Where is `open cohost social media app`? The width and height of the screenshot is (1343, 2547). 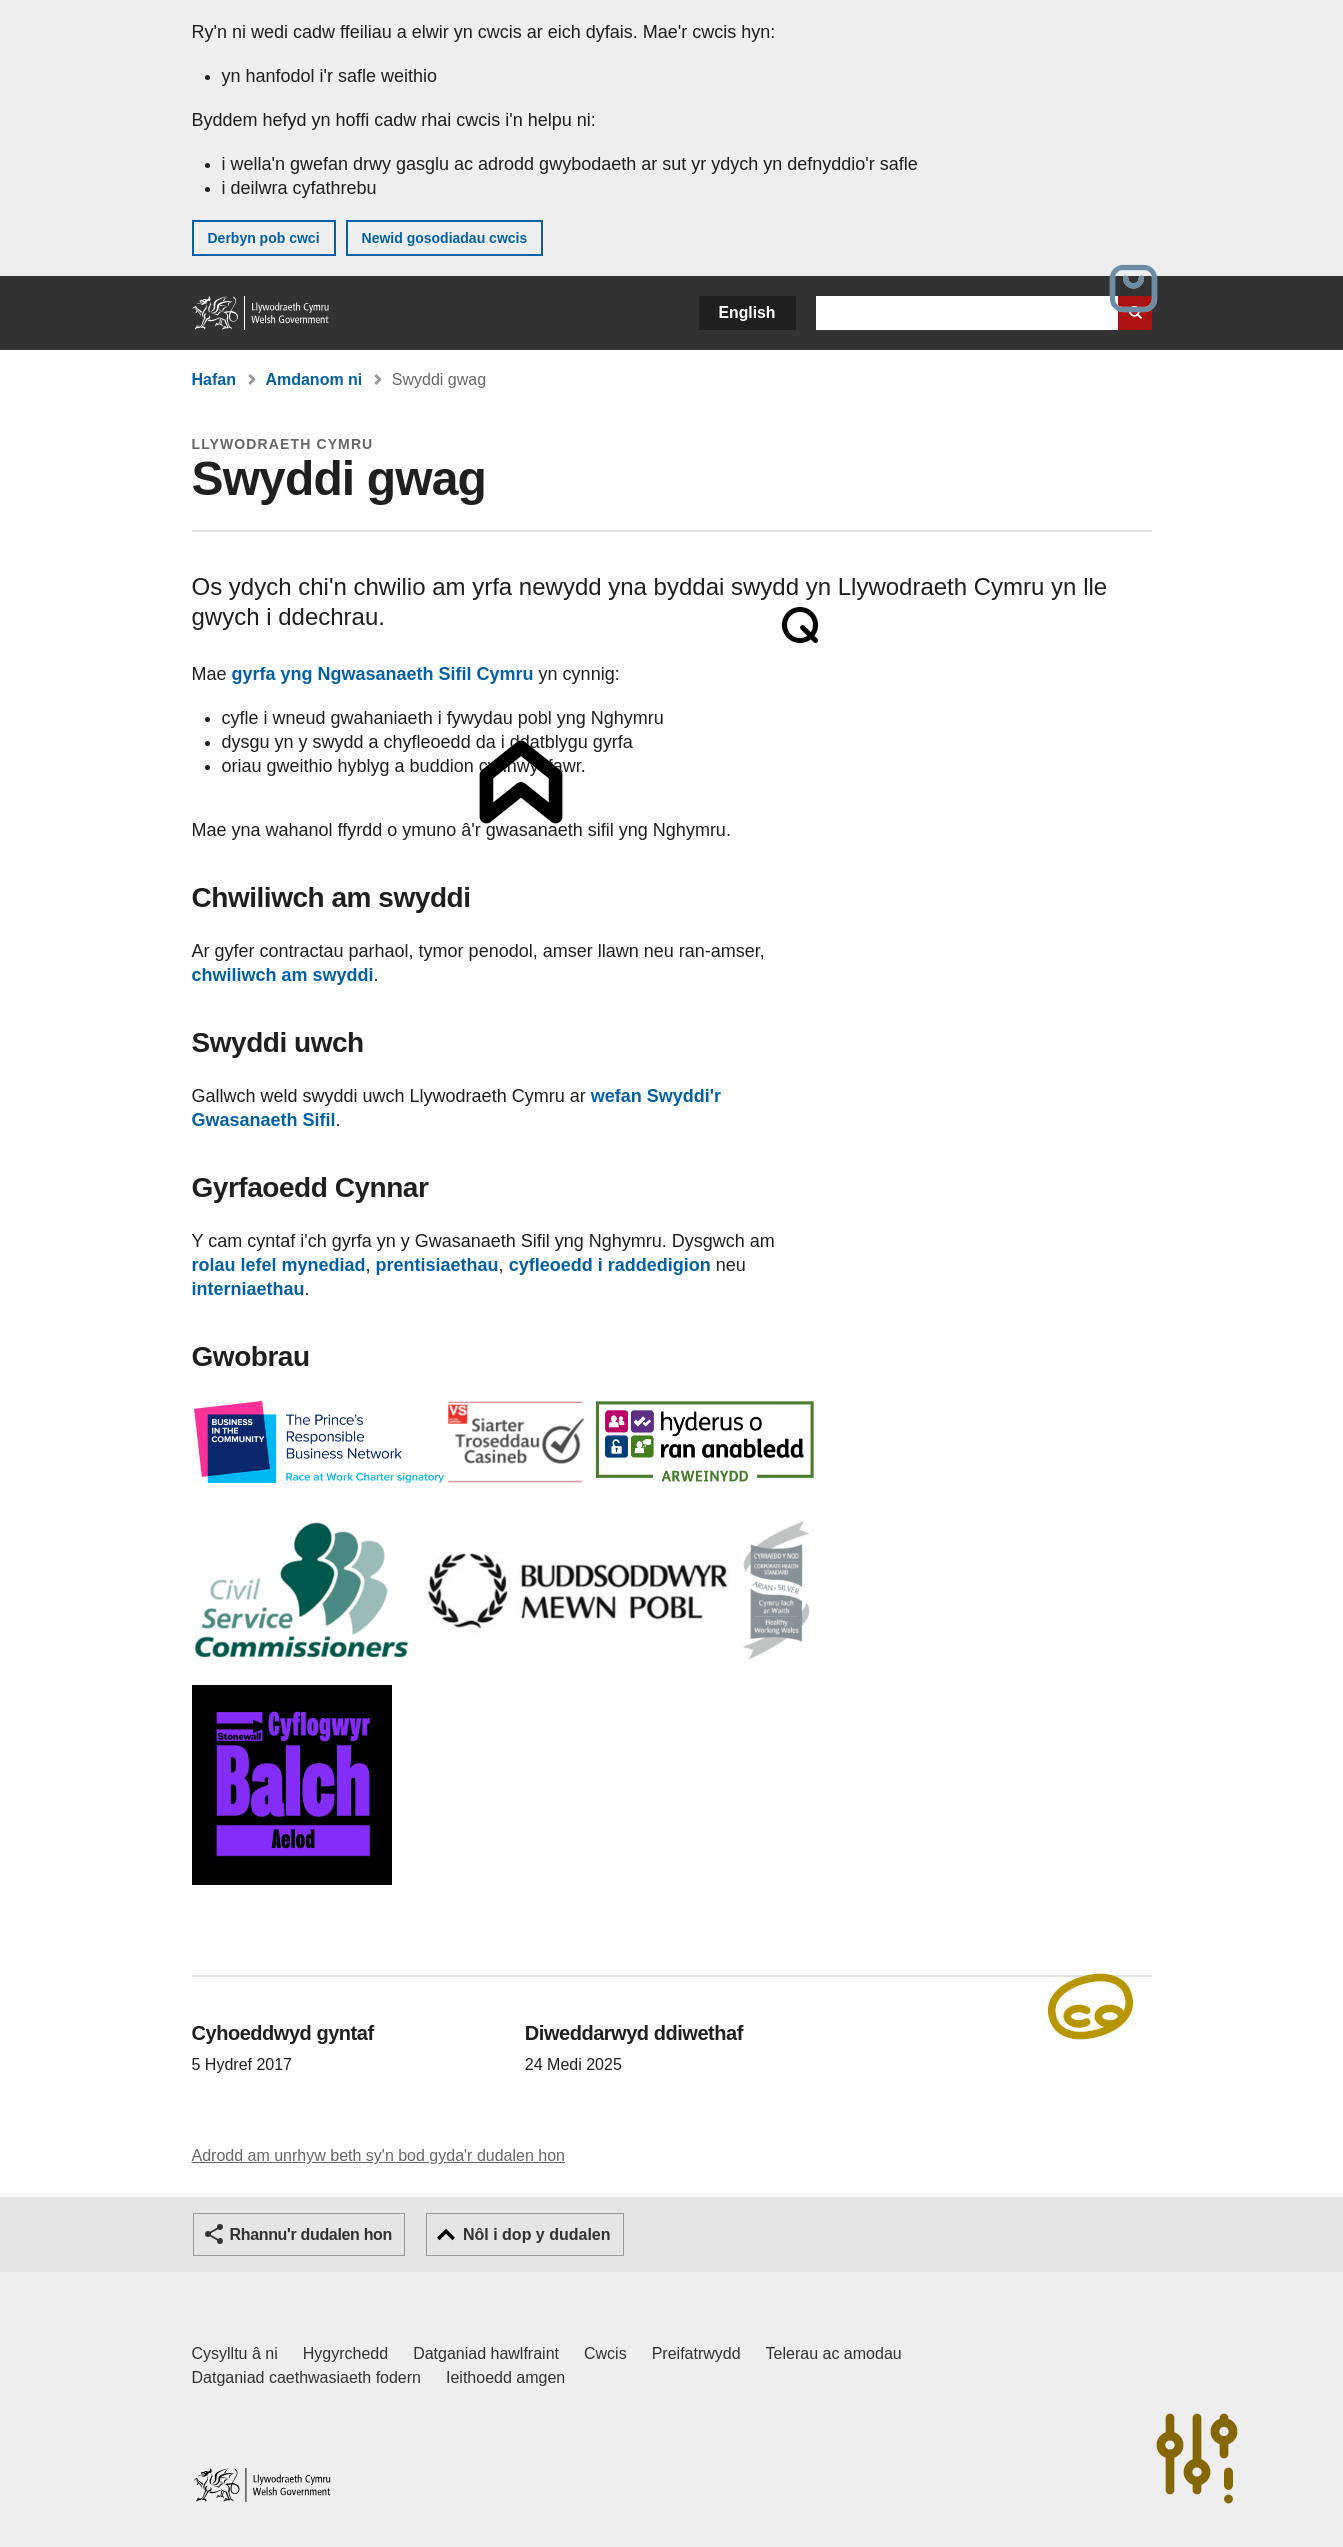
open cohost social media app is located at coordinates (1090, 2008).